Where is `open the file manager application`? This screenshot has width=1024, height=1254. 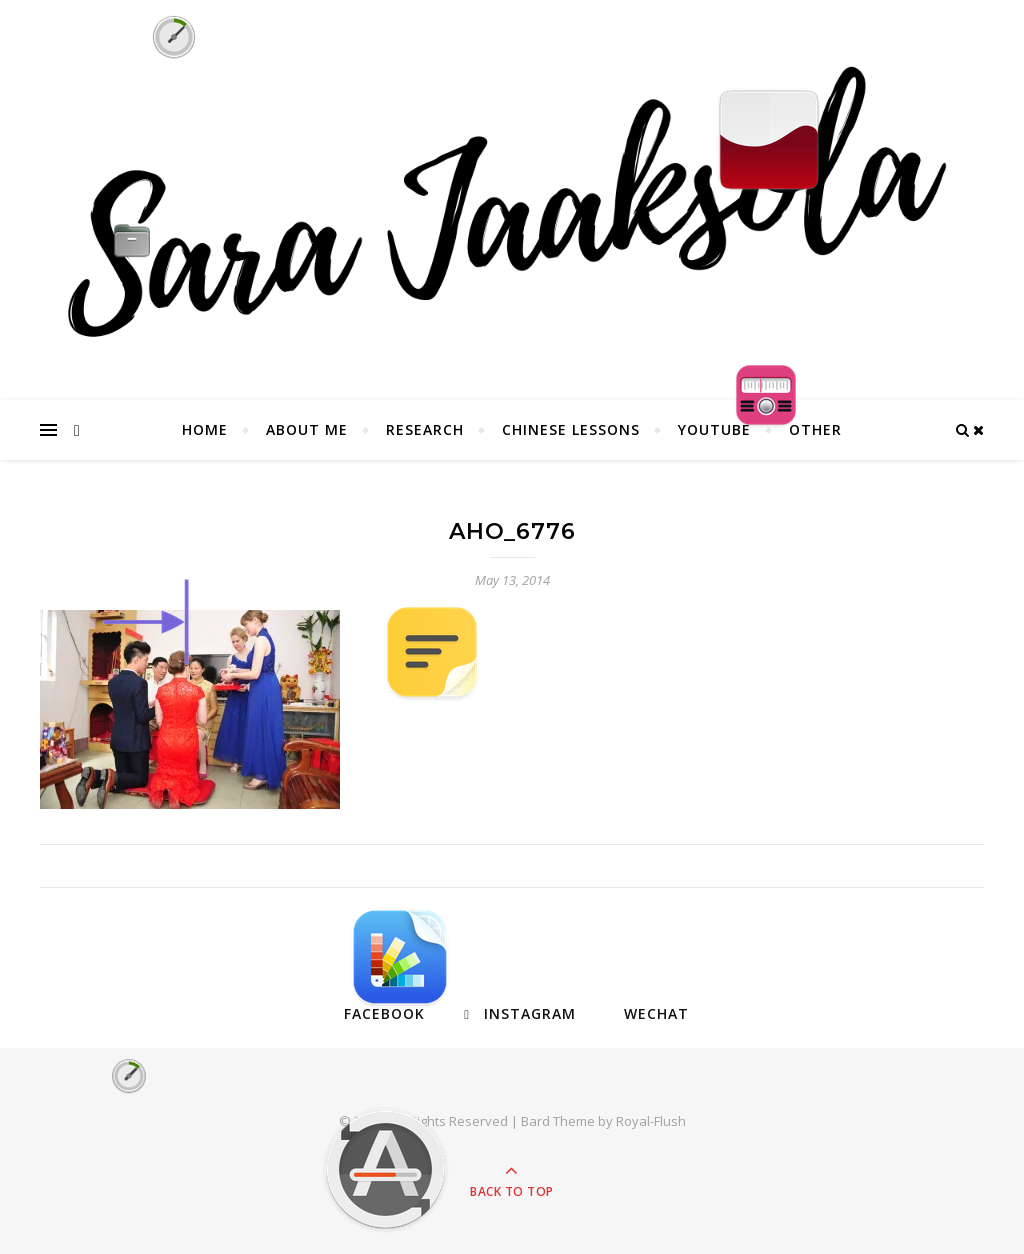 open the file manager application is located at coordinates (132, 240).